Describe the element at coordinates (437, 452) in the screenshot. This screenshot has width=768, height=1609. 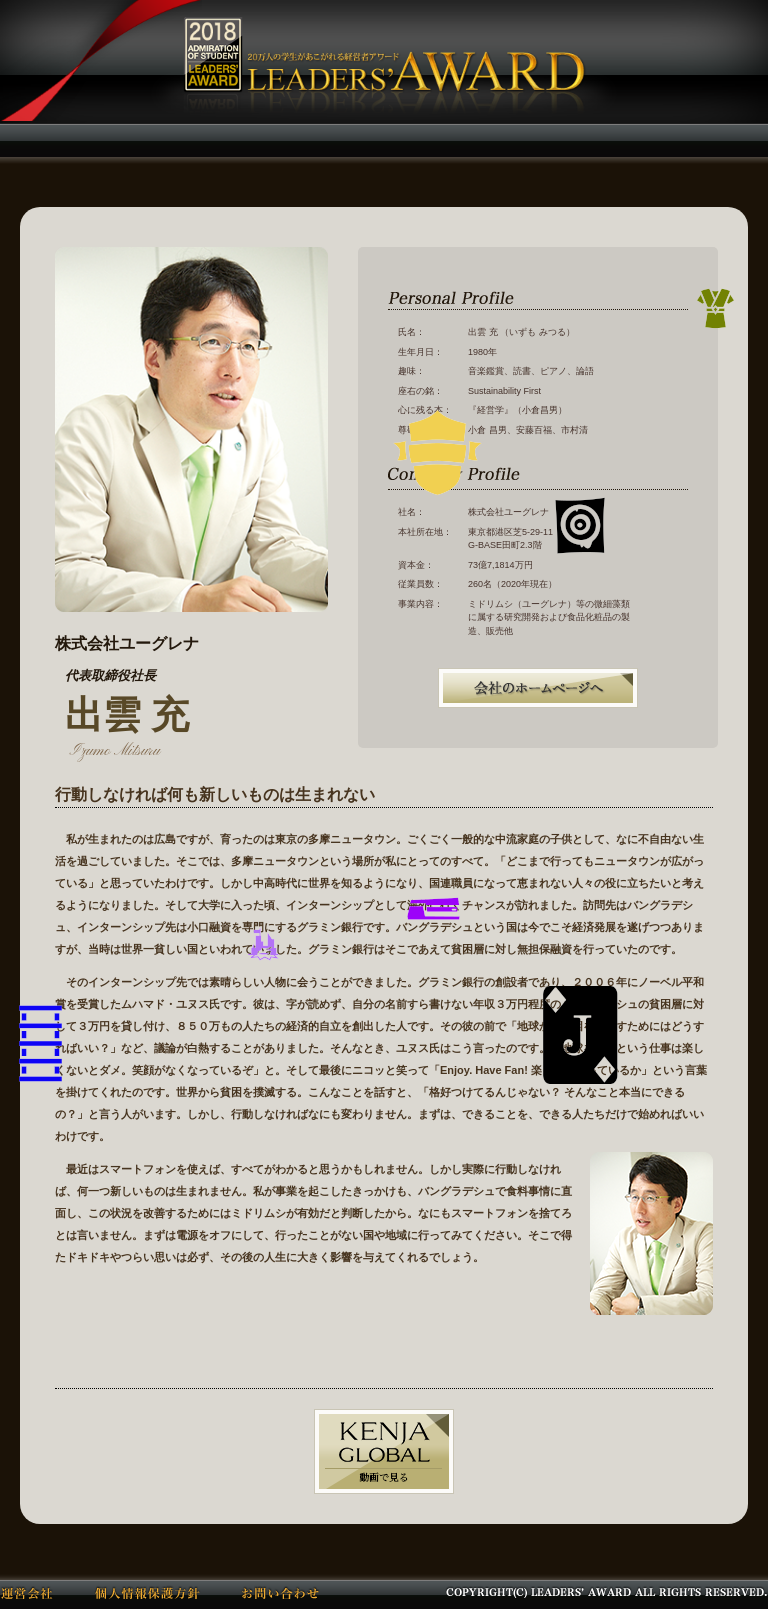
I see `view achievements or badges earned` at that location.